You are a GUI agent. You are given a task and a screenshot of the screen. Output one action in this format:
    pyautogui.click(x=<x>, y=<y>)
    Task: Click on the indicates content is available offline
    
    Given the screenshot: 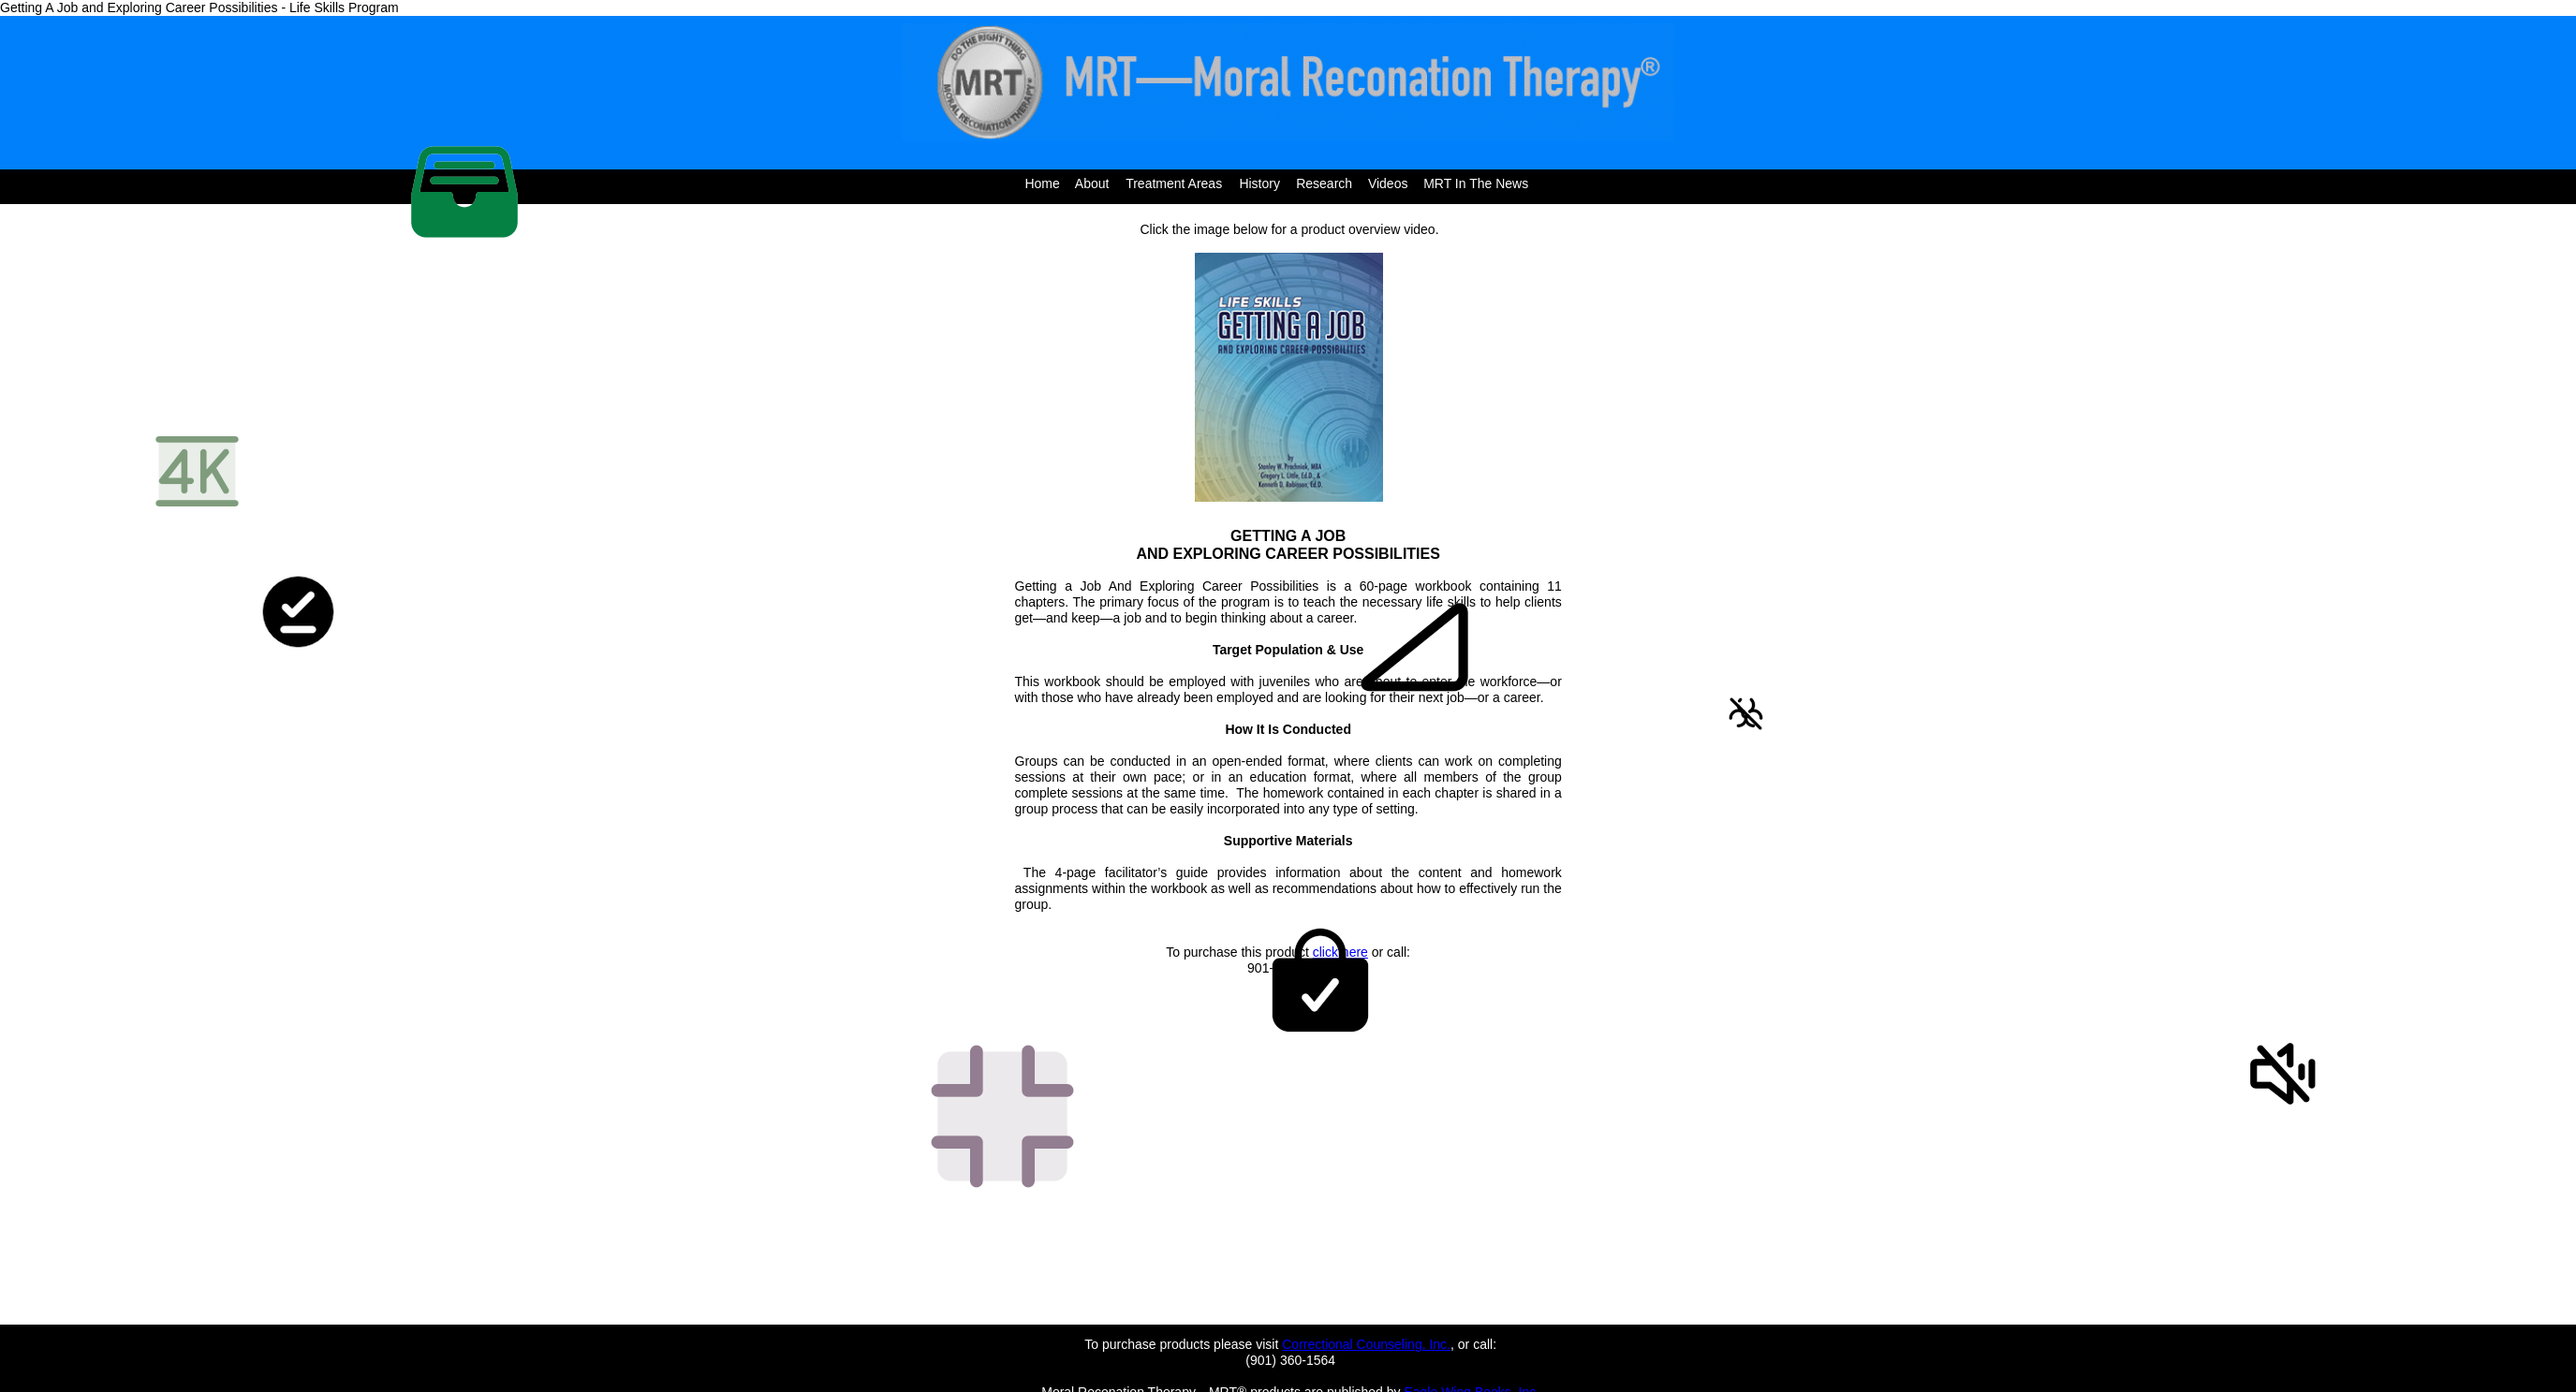 What is the action you would take?
    pyautogui.click(x=298, y=611)
    